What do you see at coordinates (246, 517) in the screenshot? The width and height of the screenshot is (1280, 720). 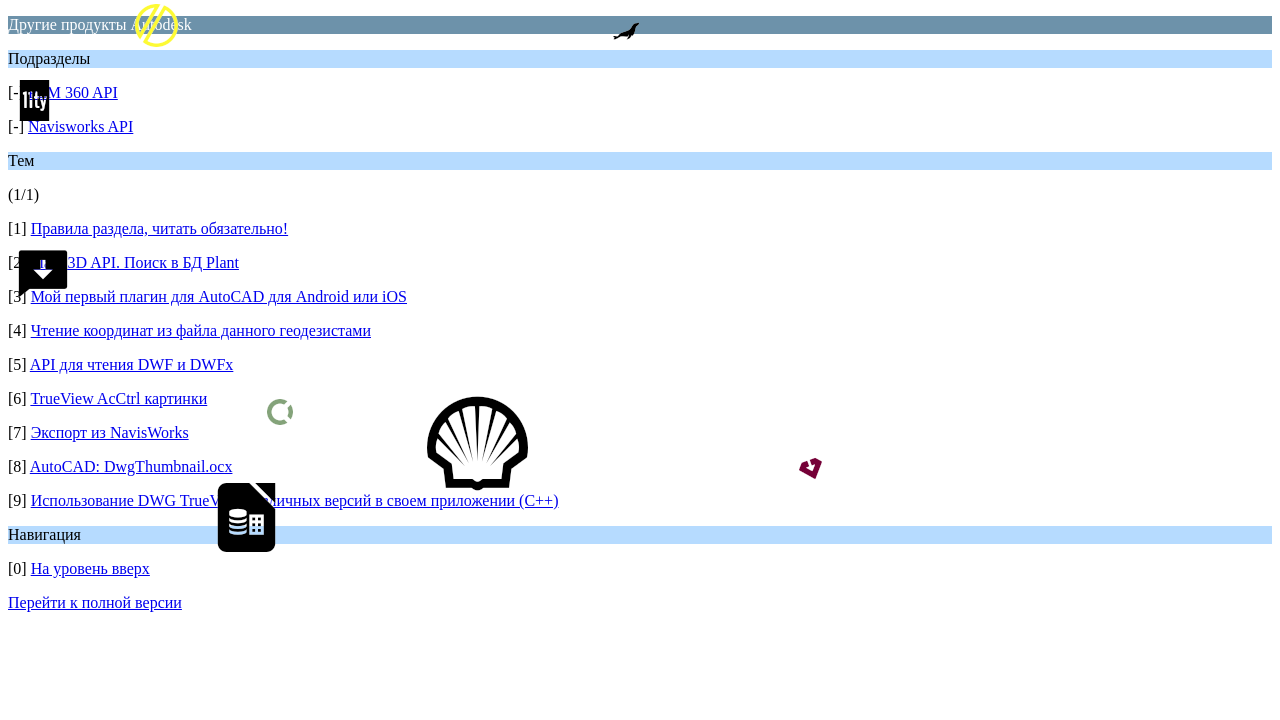 I see `open LibreOffice Base database application` at bounding box center [246, 517].